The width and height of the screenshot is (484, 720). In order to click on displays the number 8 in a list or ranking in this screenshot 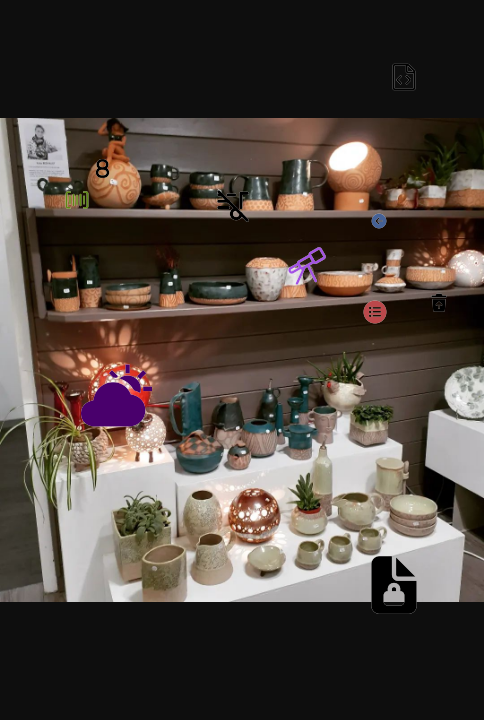, I will do `click(102, 168)`.